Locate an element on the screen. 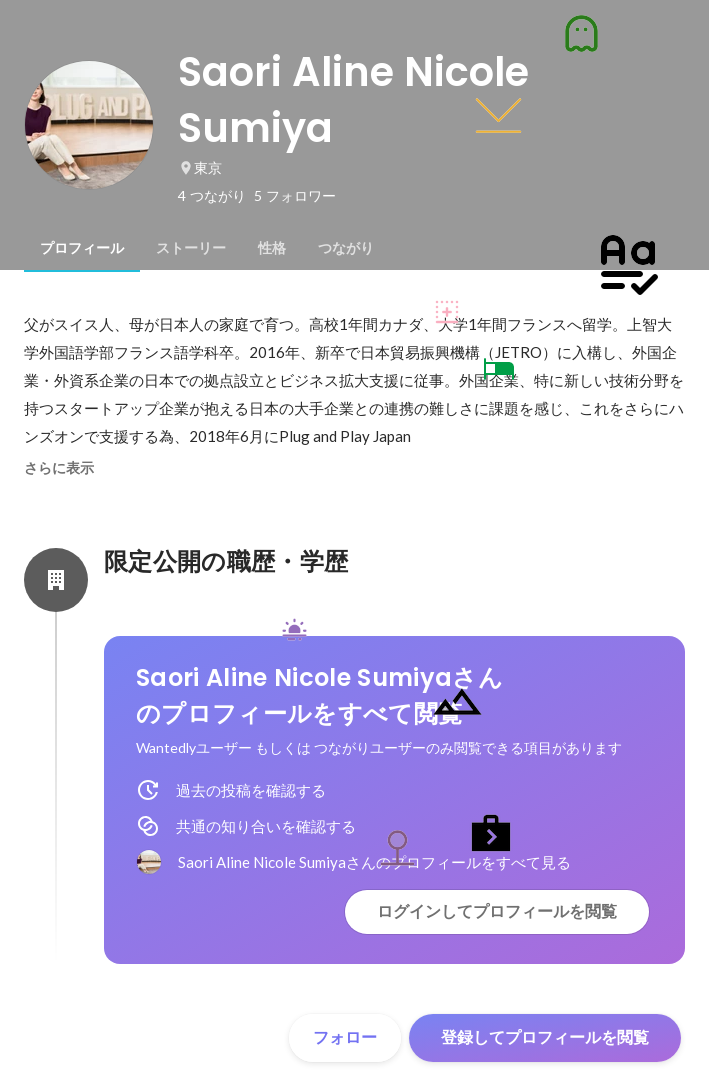 The image size is (709, 1084). add a bottom border to selected cells or elements is located at coordinates (447, 312).